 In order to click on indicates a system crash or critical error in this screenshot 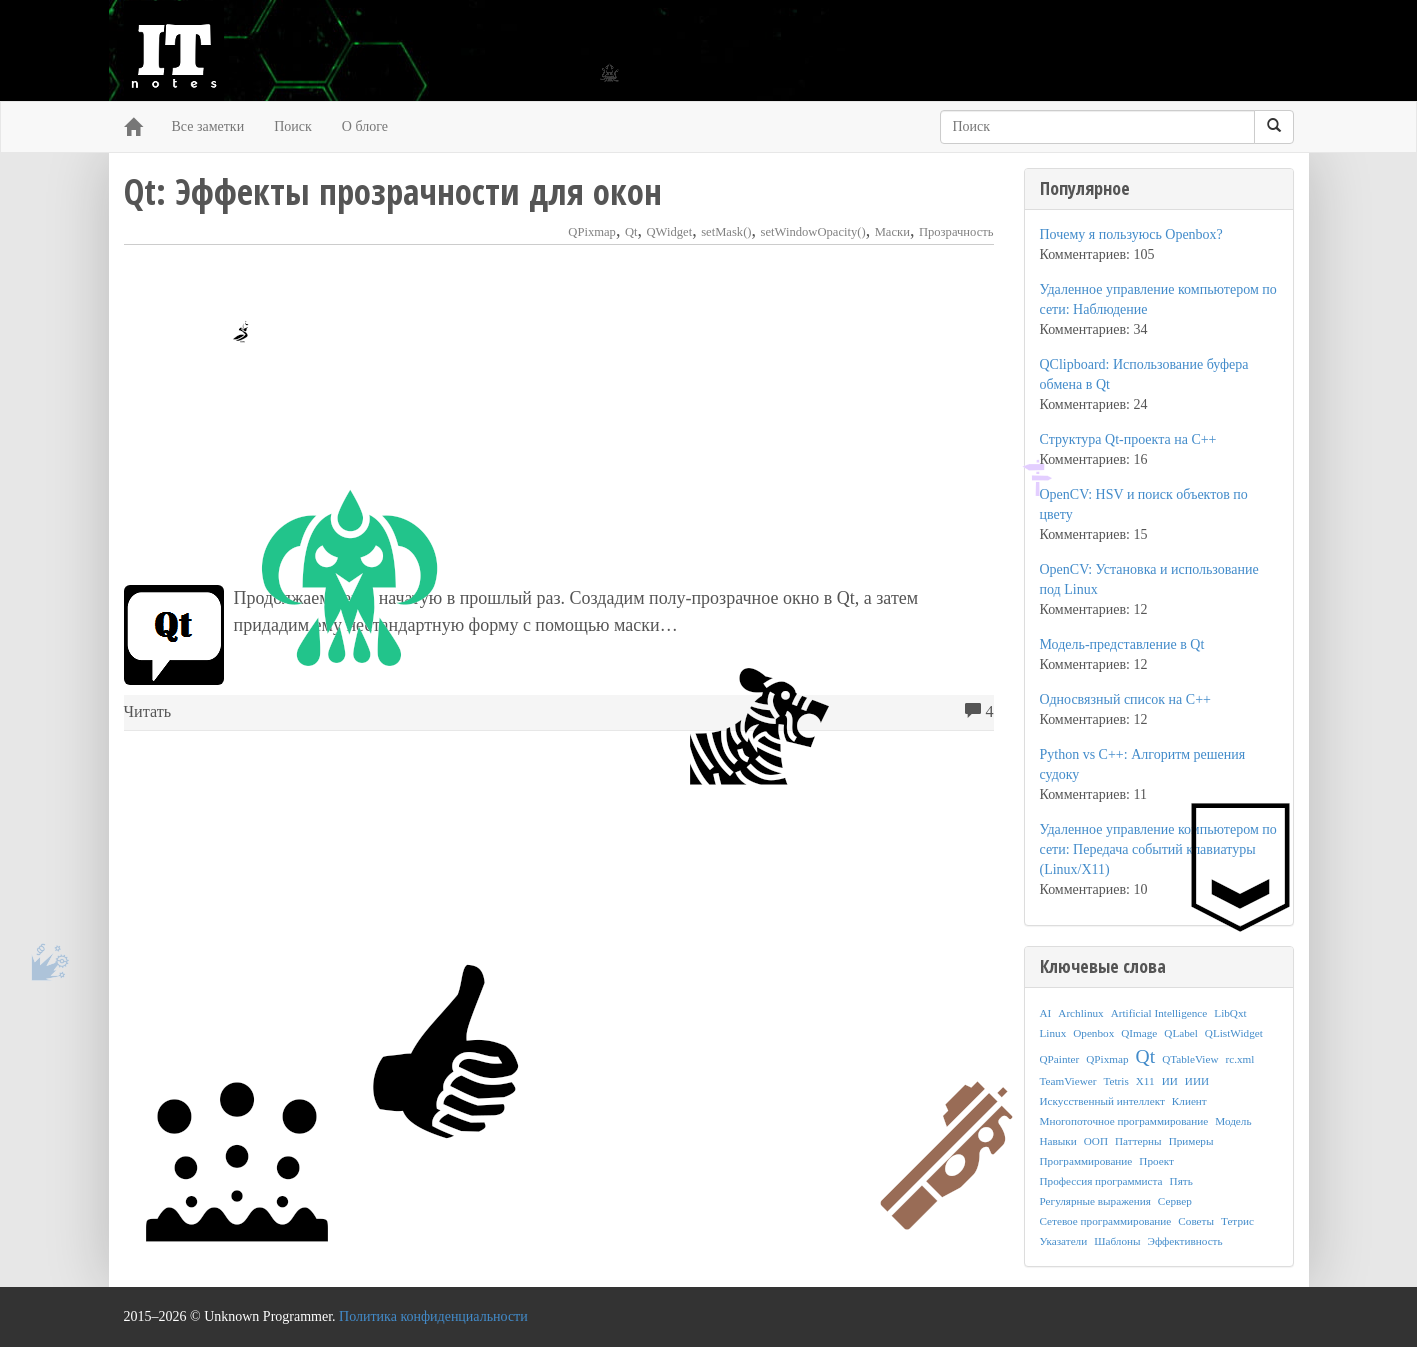, I will do `click(50, 961)`.